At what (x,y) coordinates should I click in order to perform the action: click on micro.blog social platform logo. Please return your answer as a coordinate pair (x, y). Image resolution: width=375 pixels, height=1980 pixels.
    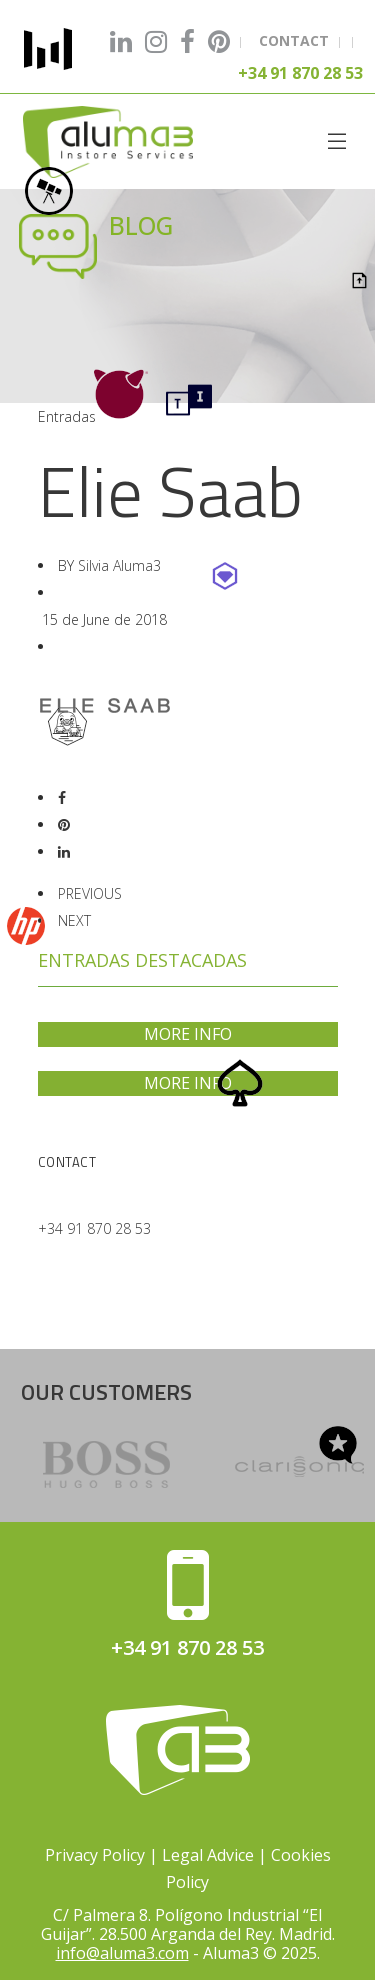
    Looking at the image, I should click on (338, 1445).